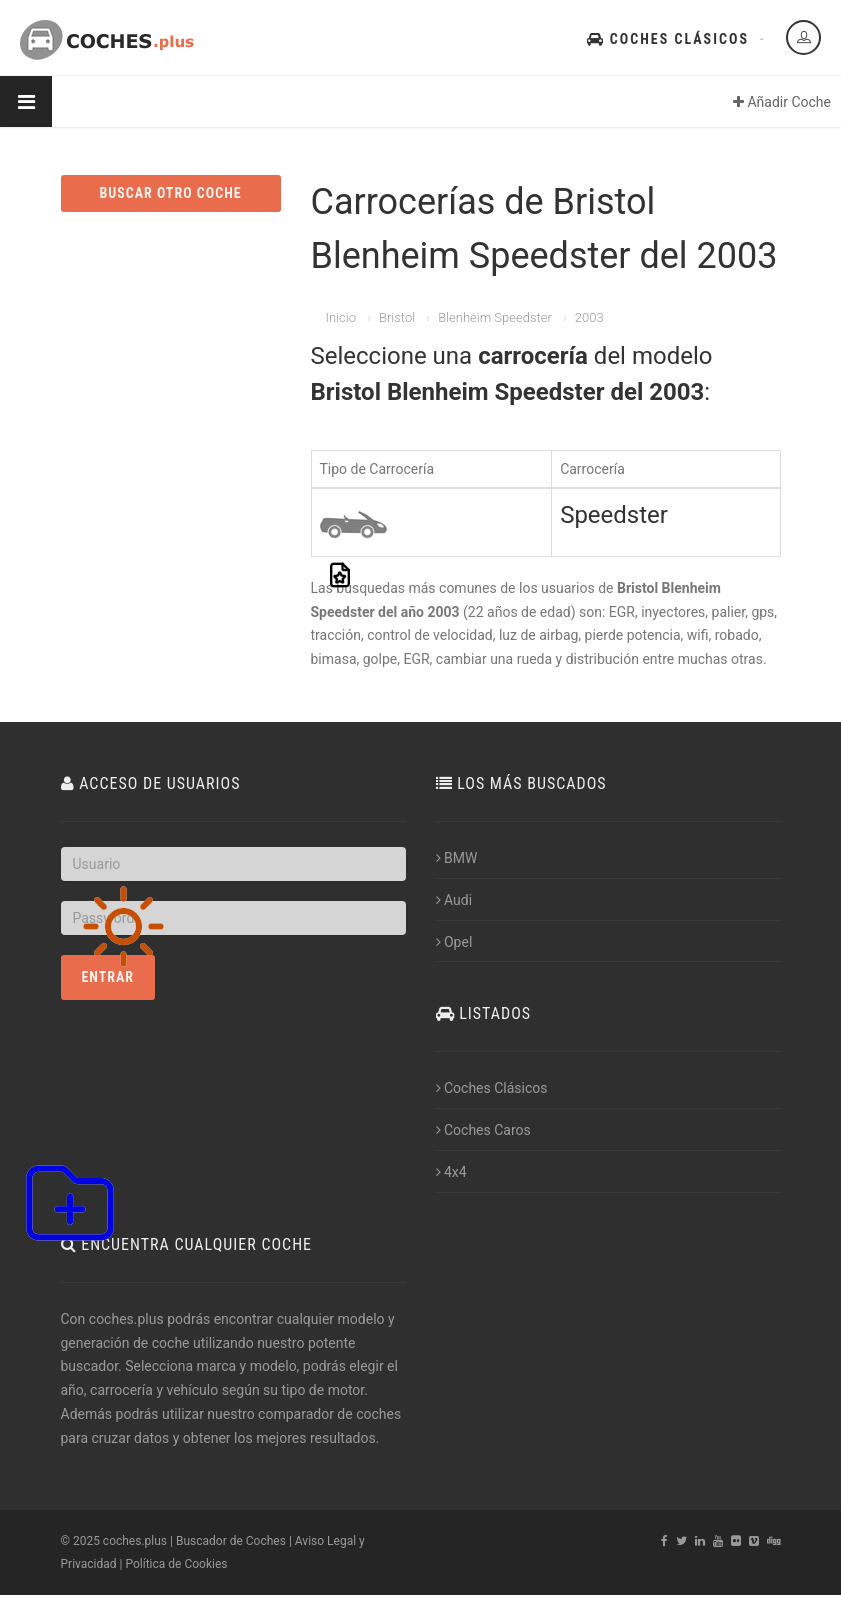  I want to click on switch to light mode, so click(123, 926).